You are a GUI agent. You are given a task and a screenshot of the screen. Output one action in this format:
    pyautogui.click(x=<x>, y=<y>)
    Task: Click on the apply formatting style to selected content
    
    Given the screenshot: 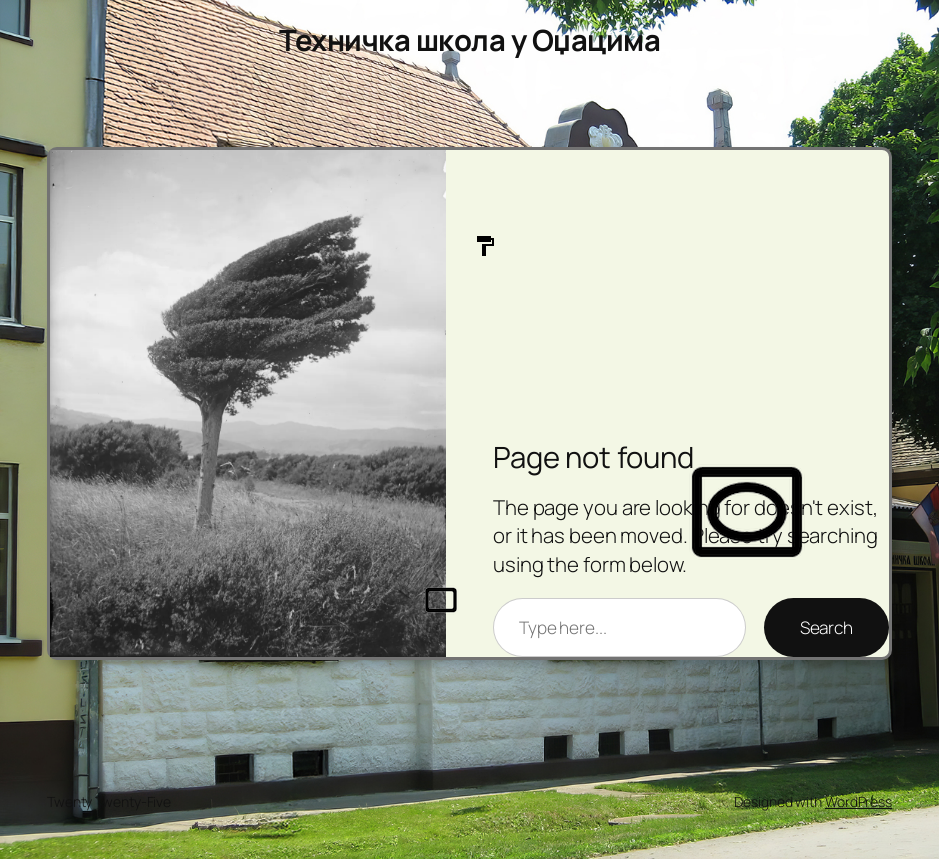 What is the action you would take?
    pyautogui.click(x=485, y=246)
    